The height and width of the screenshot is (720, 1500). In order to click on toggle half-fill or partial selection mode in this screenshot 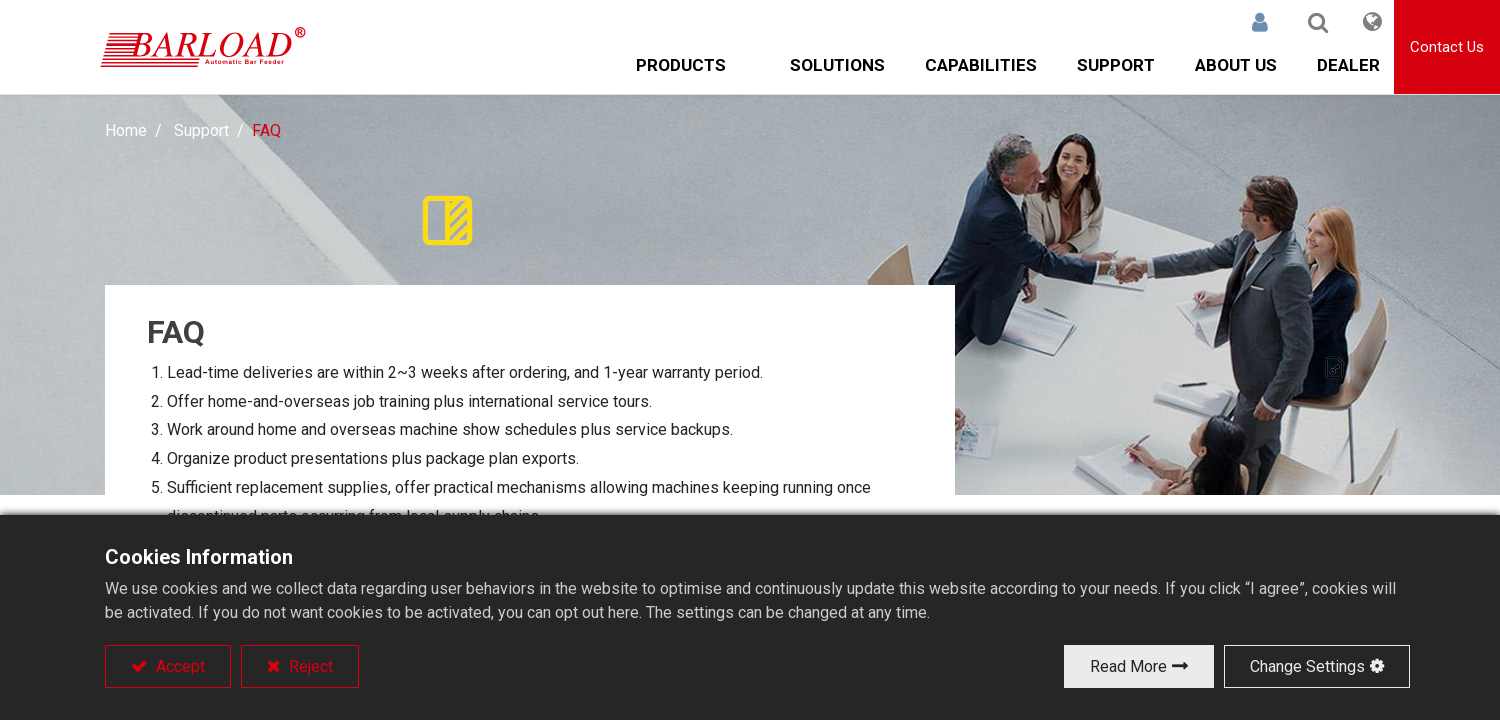, I will do `click(447, 220)`.